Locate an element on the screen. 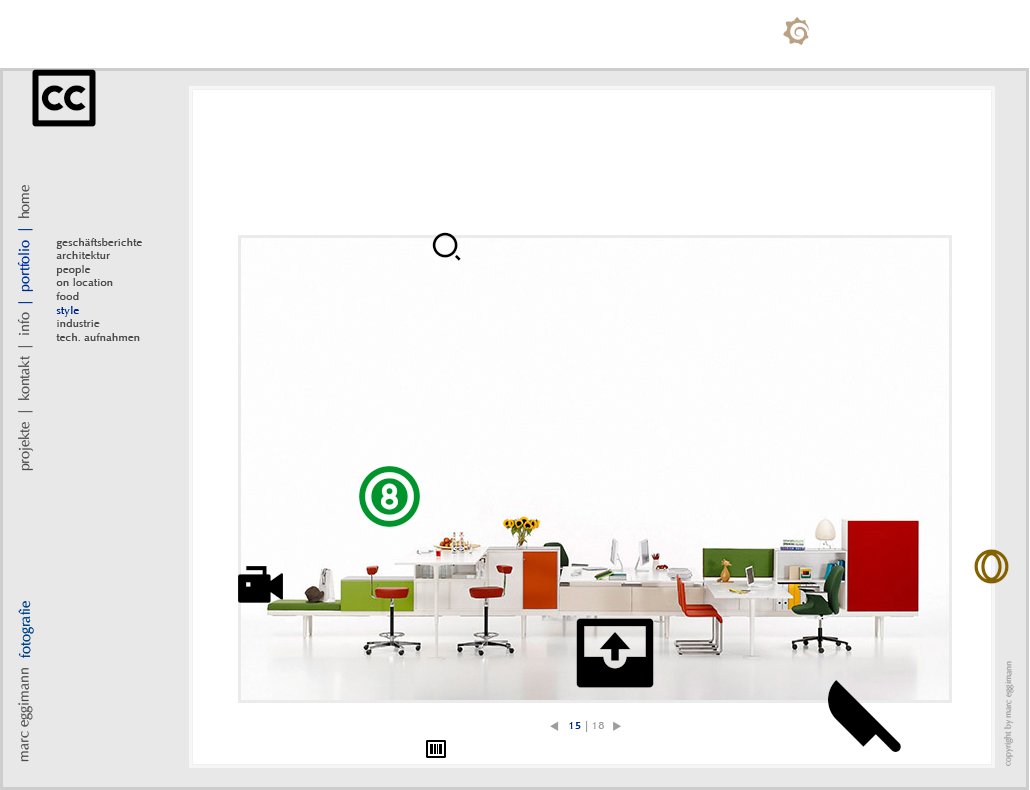 This screenshot has width=1030, height=790. access billiards or pool game is located at coordinates (389, 496).